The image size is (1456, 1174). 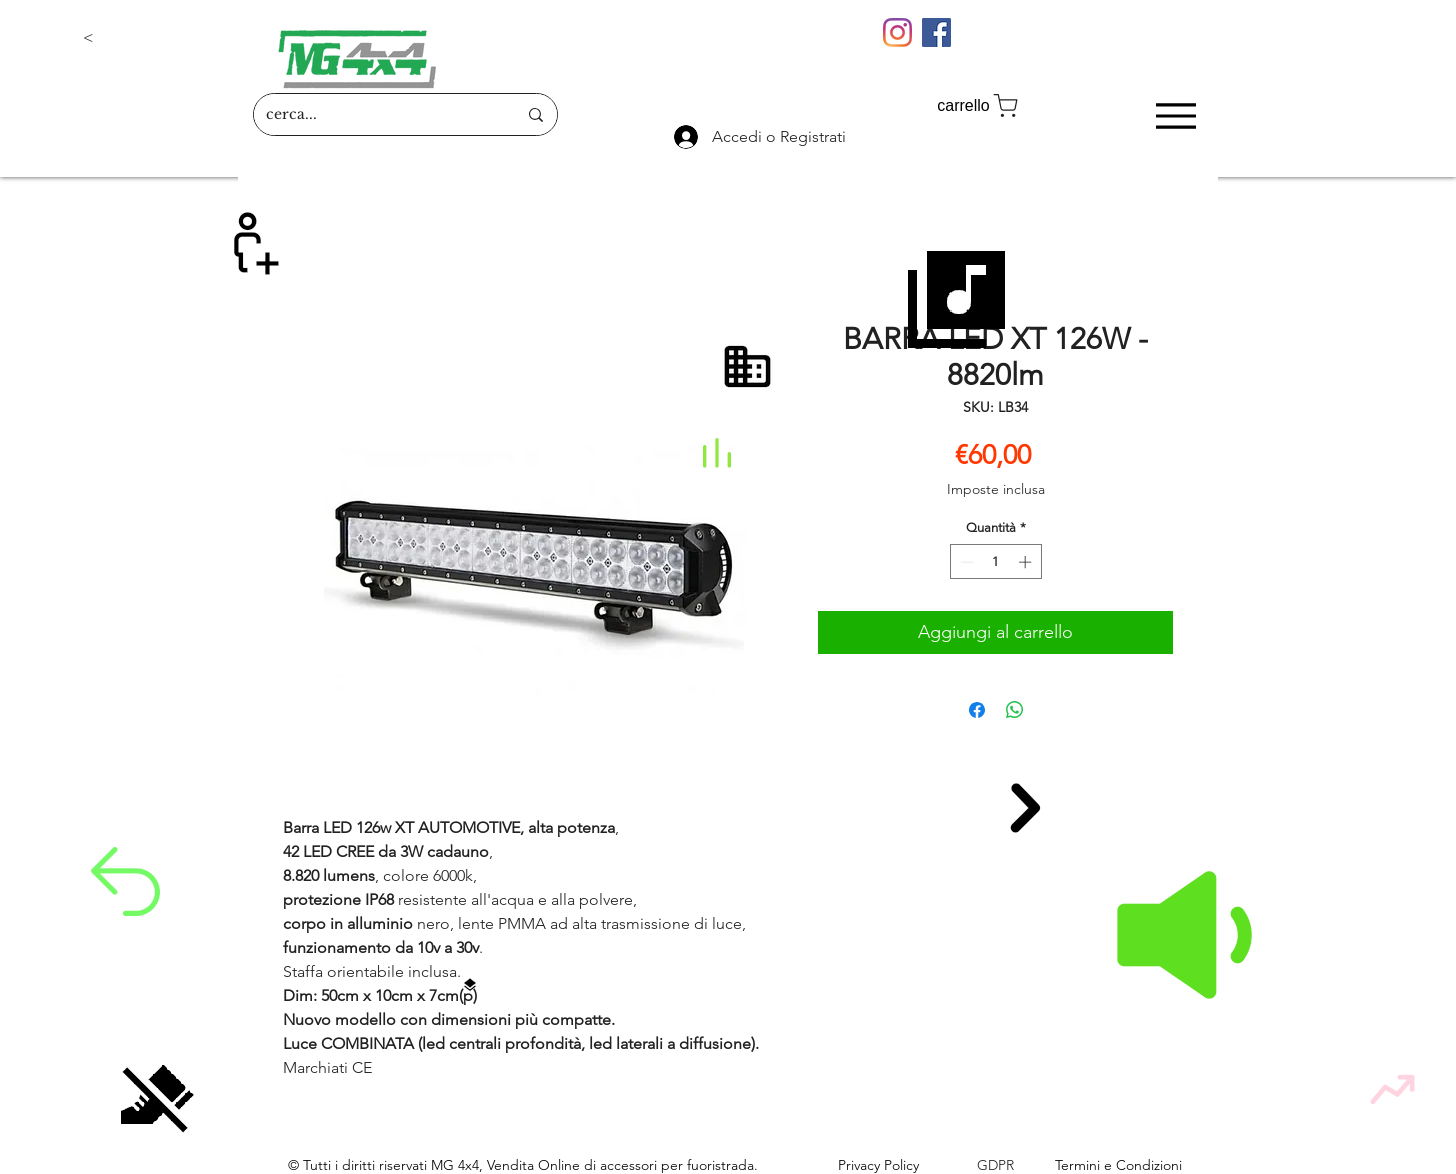 I want to click on navigate to the next item or screen, so click(x=1023, y=808).